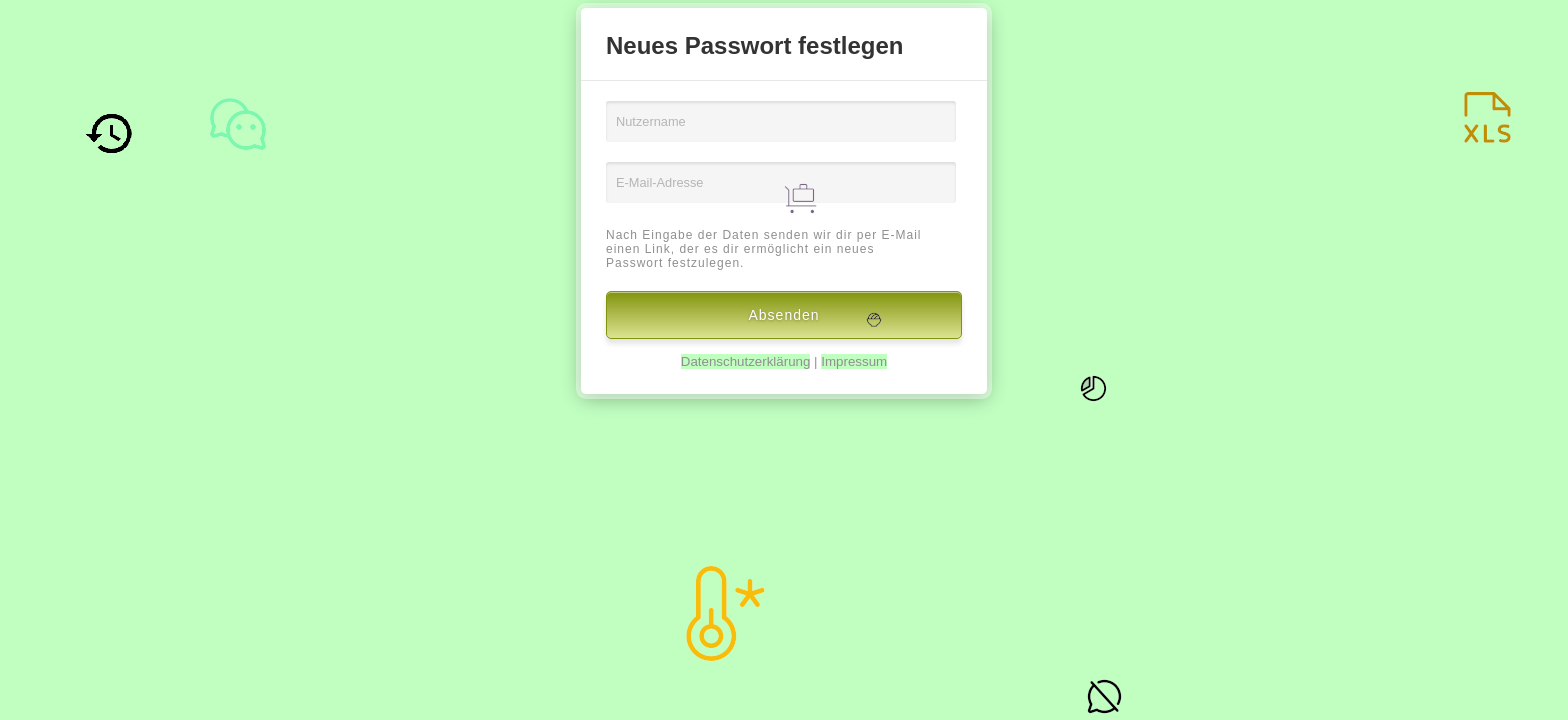 Image resolution: width=1568 pixels, height=720 pixels. I want to click on open WeChat messaging app, so click(238, 124).